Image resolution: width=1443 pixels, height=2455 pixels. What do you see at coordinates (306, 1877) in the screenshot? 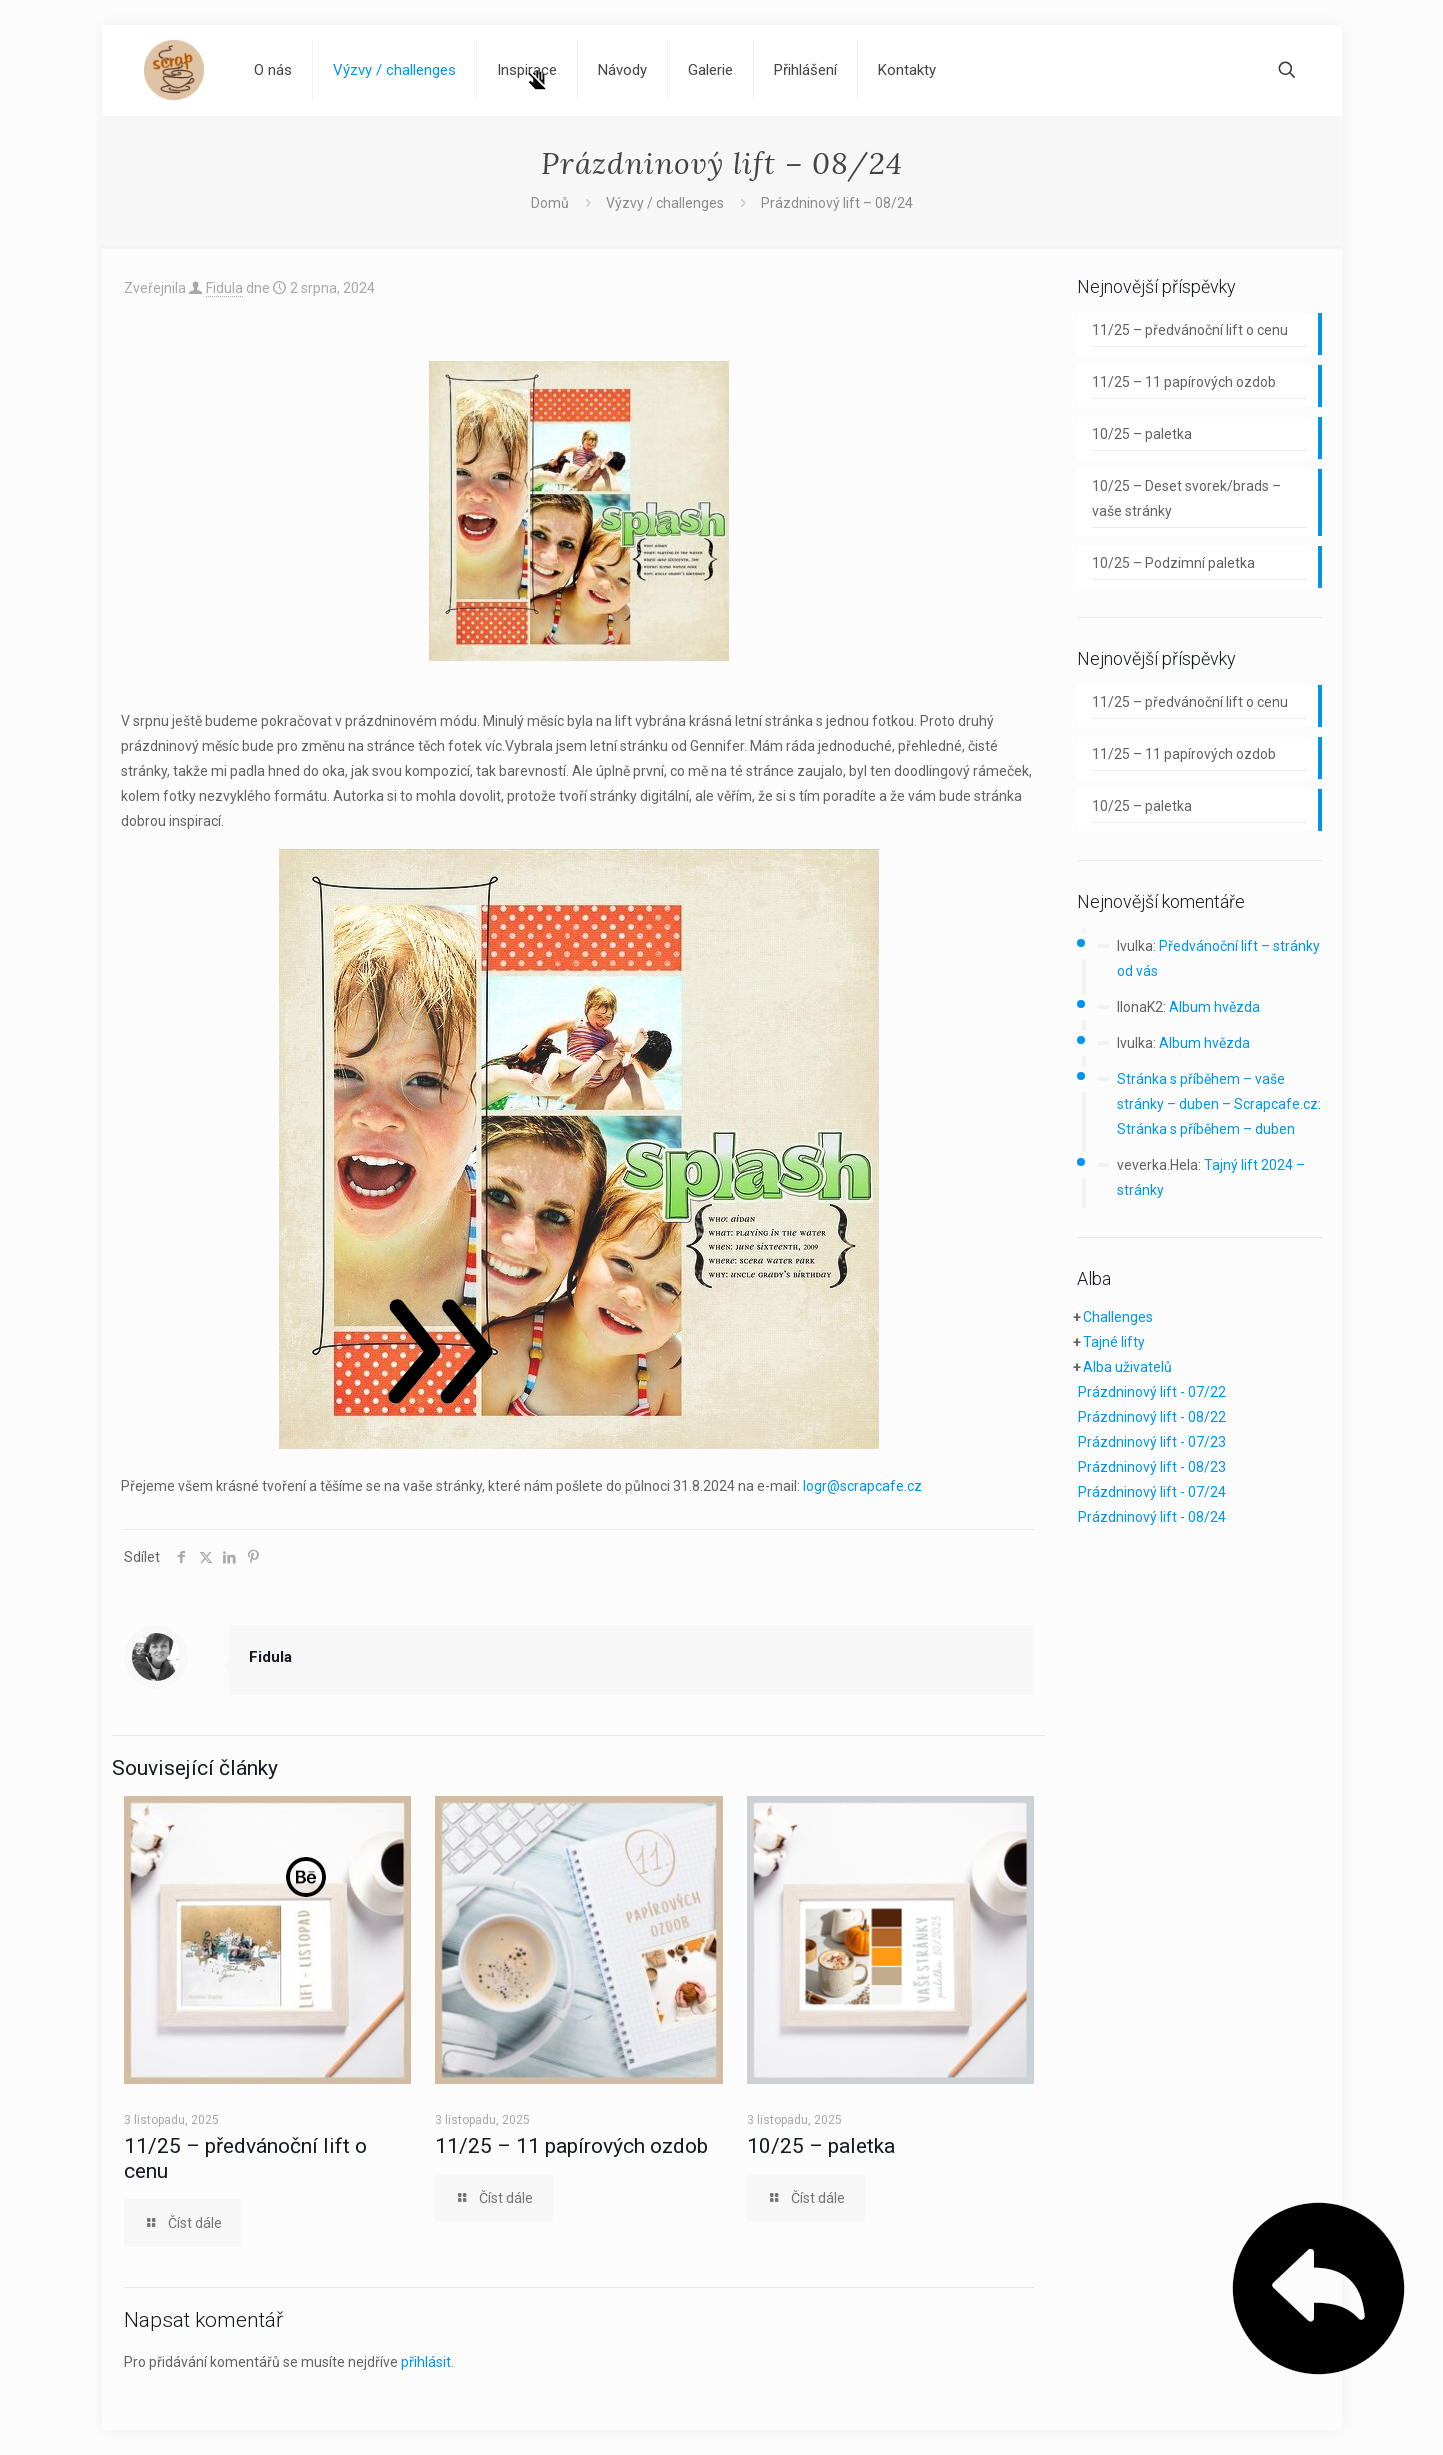
I see `visit Behance profile` at bounding box center [306, 1877].